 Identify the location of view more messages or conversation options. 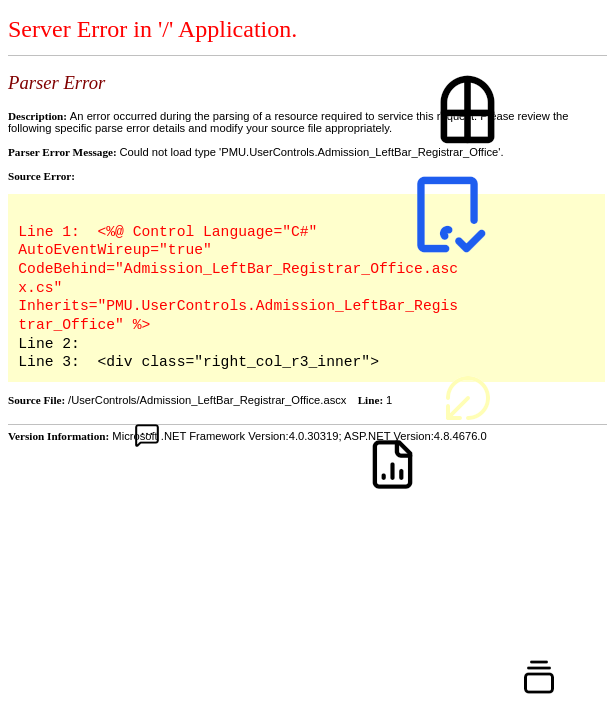
(147, 435).